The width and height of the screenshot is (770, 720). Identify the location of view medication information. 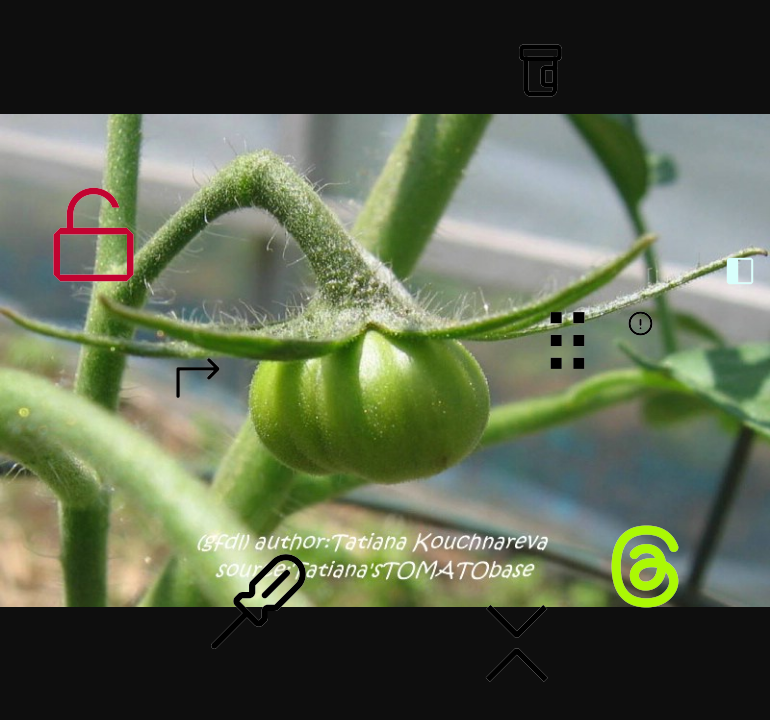
(540, 70).